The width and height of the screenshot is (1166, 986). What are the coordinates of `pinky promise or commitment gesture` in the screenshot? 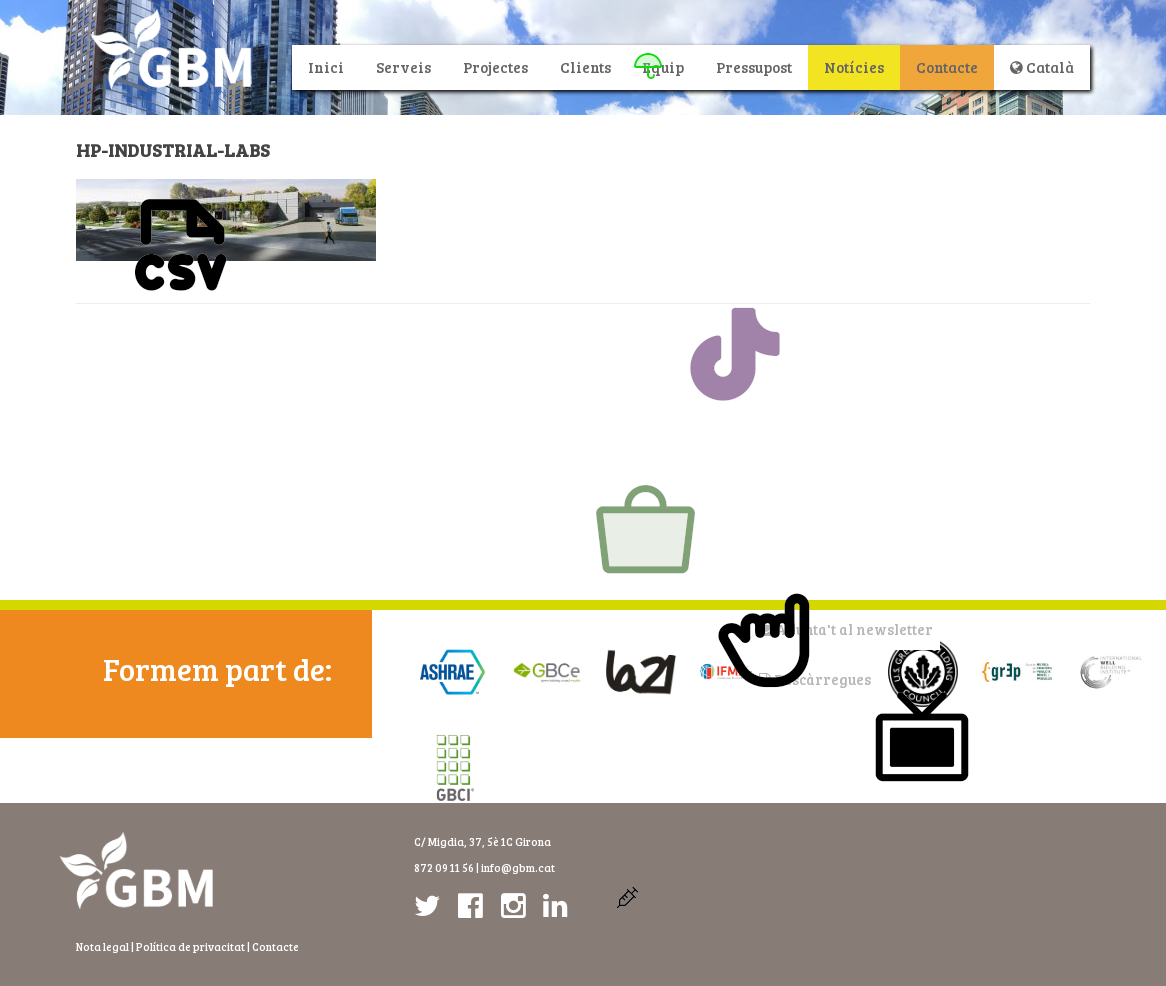 It's located at (765, 633).